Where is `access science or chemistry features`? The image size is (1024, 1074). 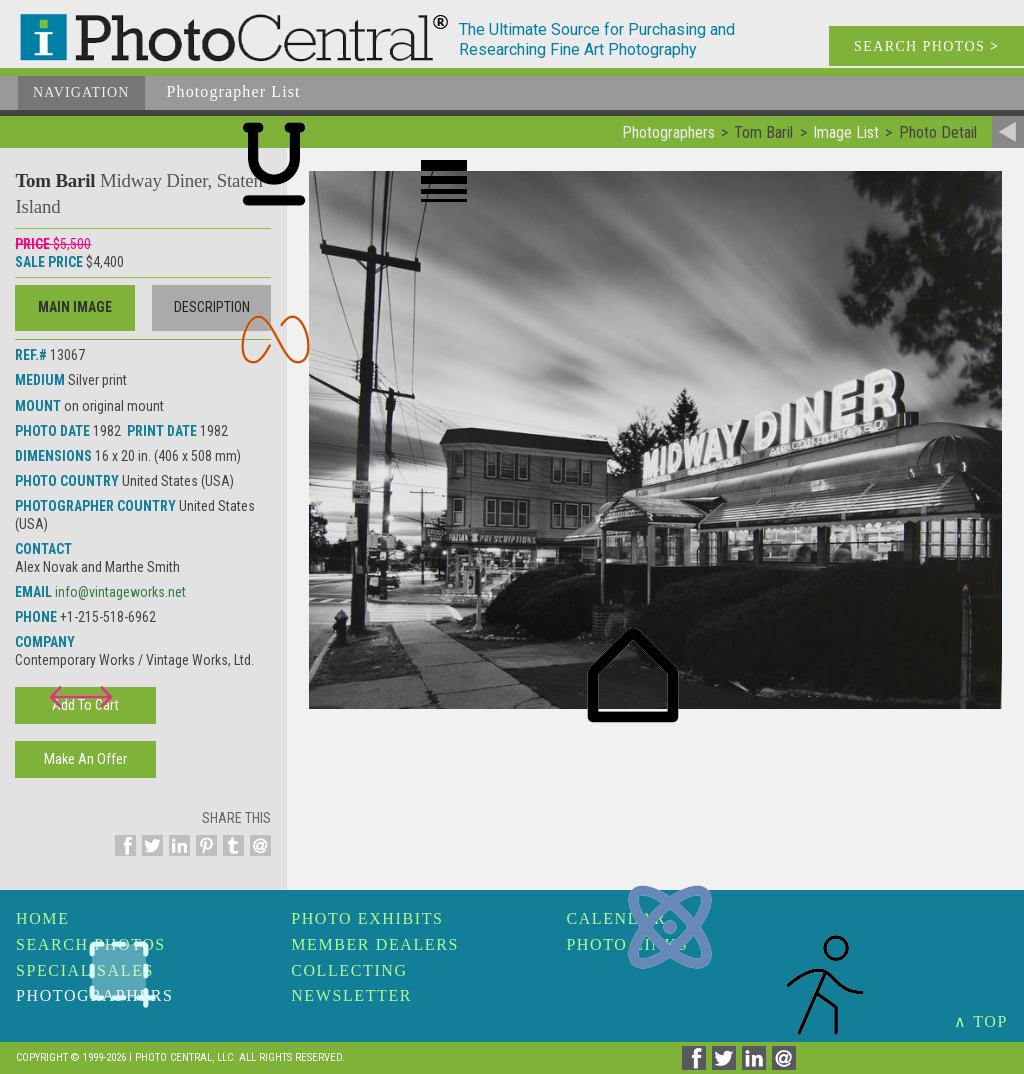 access science or chemistry features is located at coordinates (670, 927).